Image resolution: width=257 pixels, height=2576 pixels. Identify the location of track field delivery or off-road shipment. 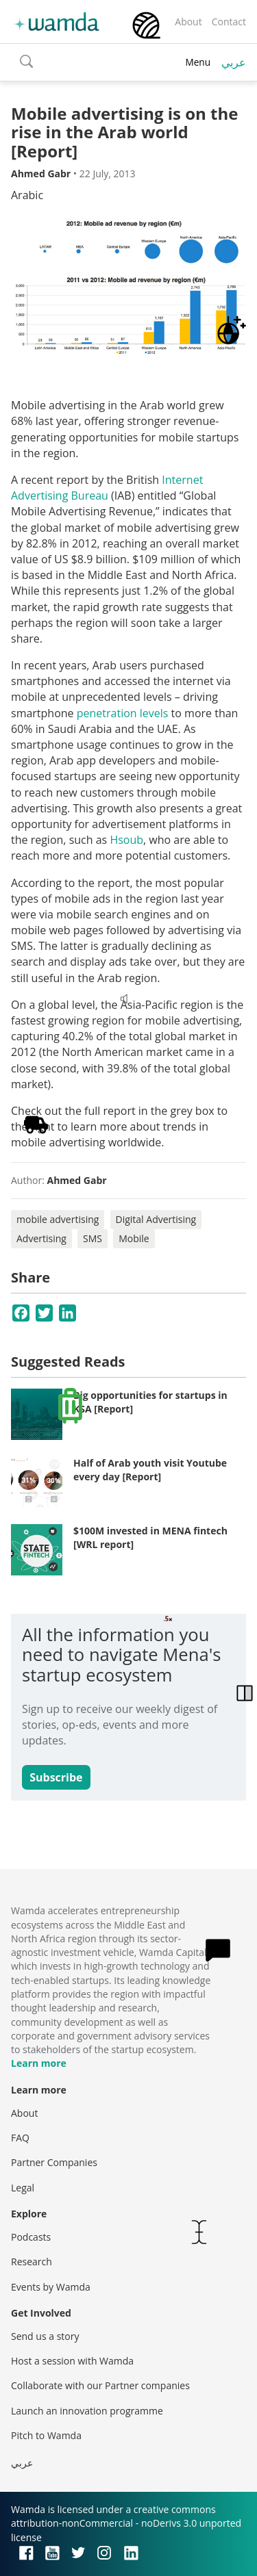
(36, 1124).